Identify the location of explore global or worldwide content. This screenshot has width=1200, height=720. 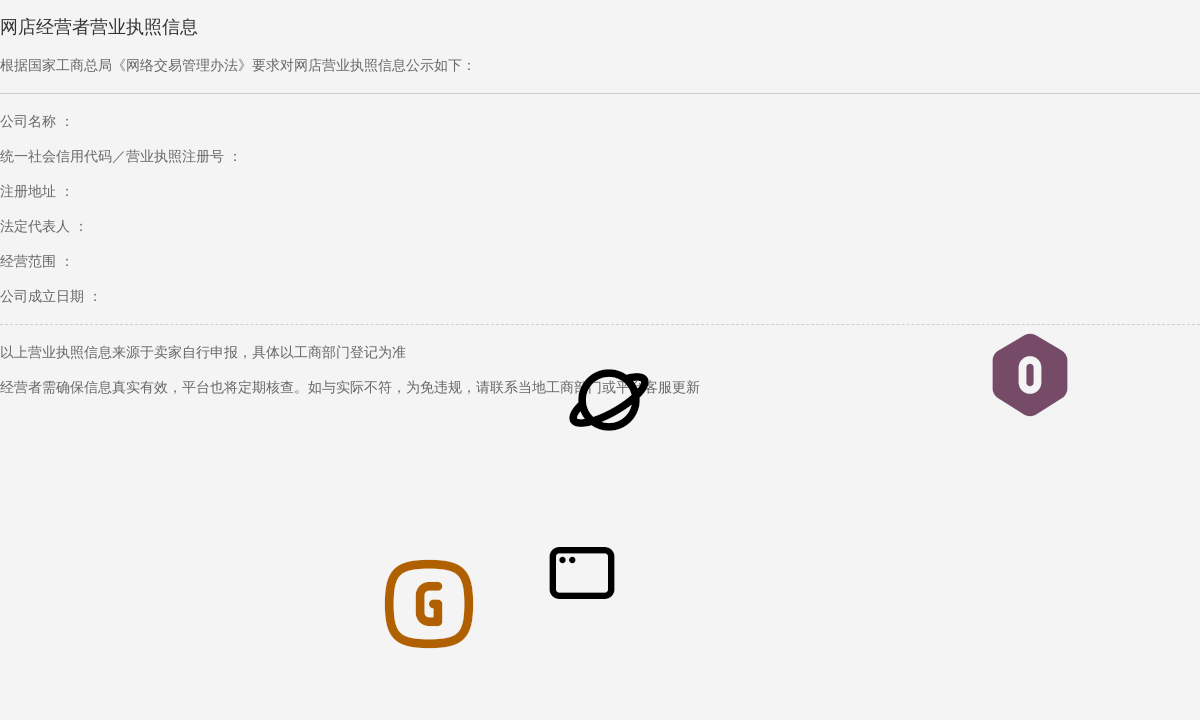
(609, 400).